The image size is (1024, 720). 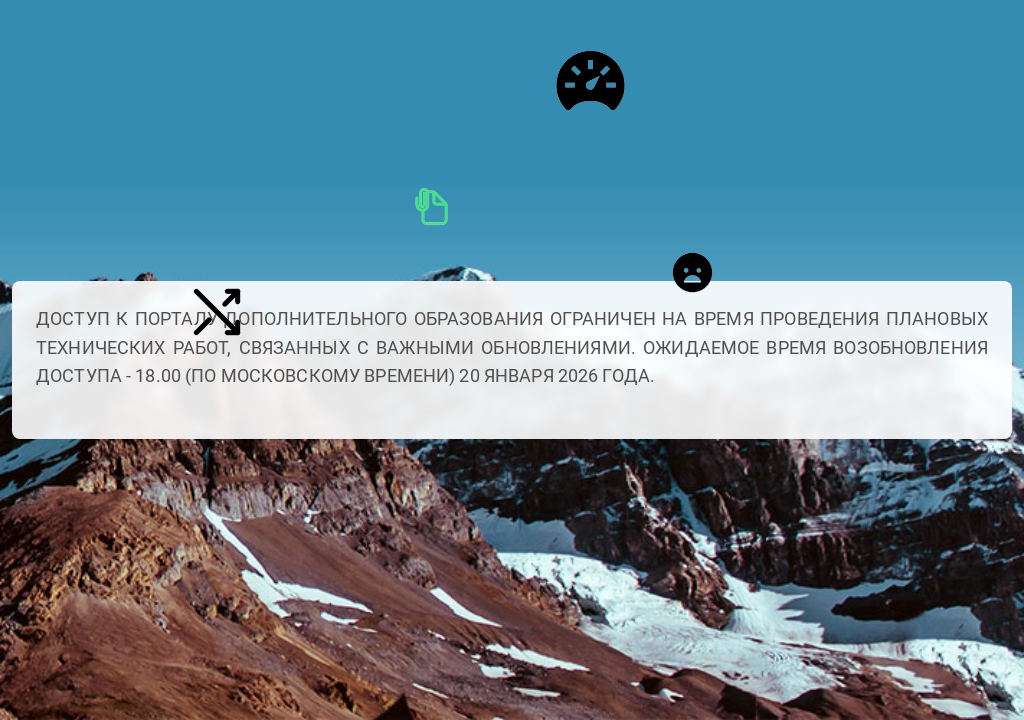 What do you see at coordinates (692, 272) in the screenshot?
I see `leave negative feedback or reaction` at bounding box center [692, 272].